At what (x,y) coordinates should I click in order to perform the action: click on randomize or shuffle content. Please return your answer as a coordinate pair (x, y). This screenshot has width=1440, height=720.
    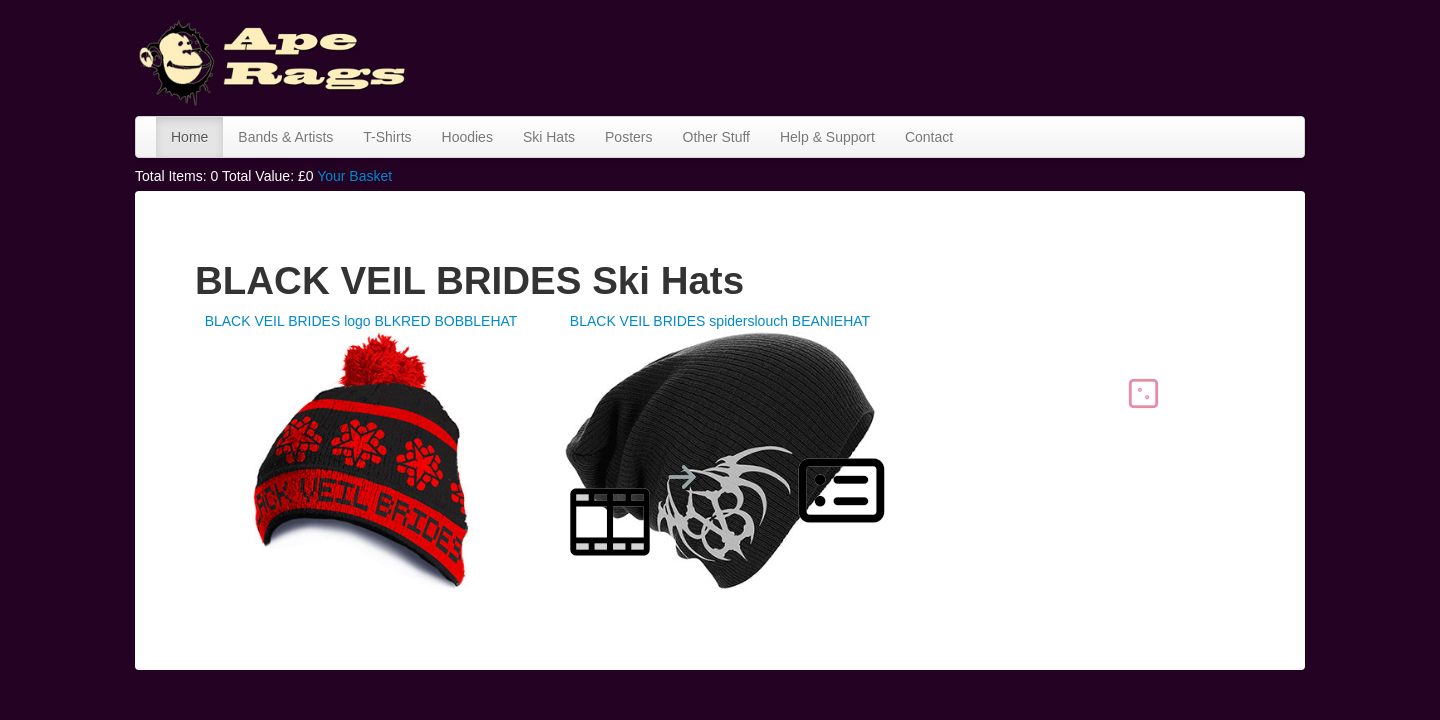
    Looking at the image, I should click on (1143, 393).